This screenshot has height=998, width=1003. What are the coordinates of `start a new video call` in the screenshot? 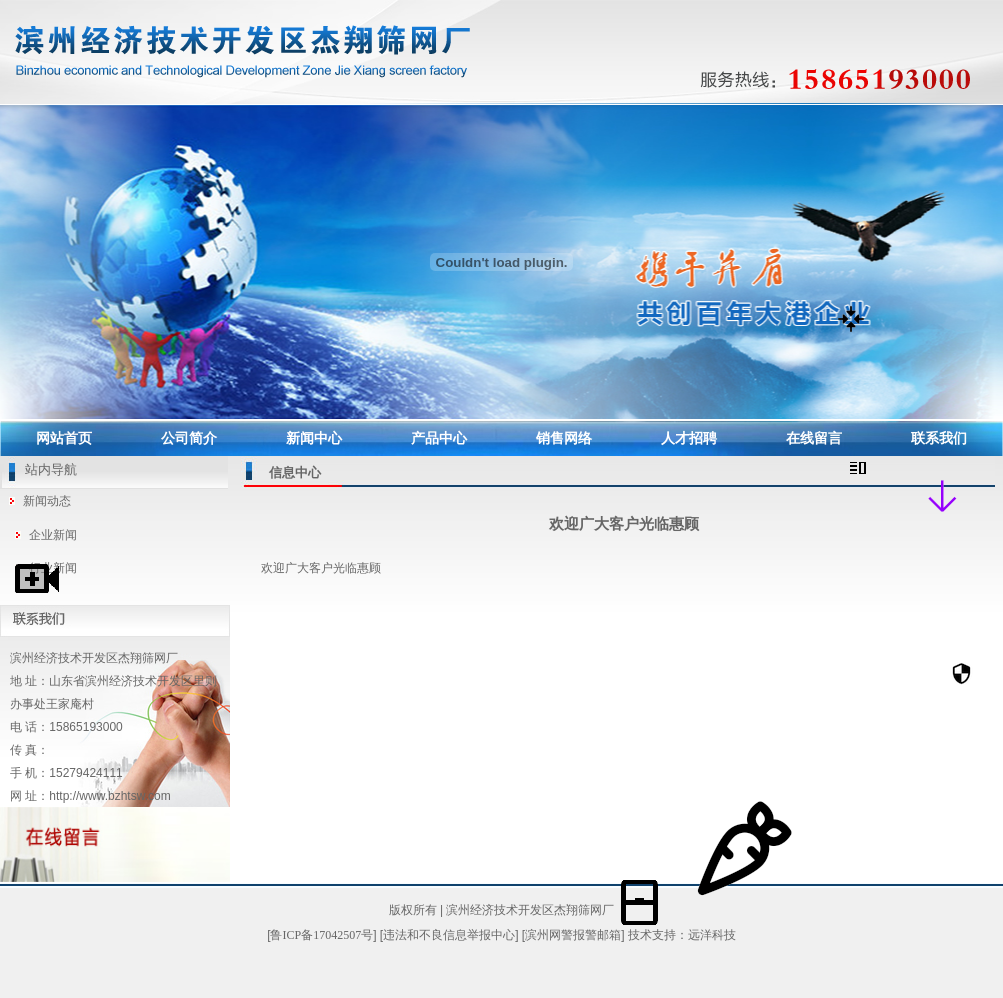 It's located at (37, 579).